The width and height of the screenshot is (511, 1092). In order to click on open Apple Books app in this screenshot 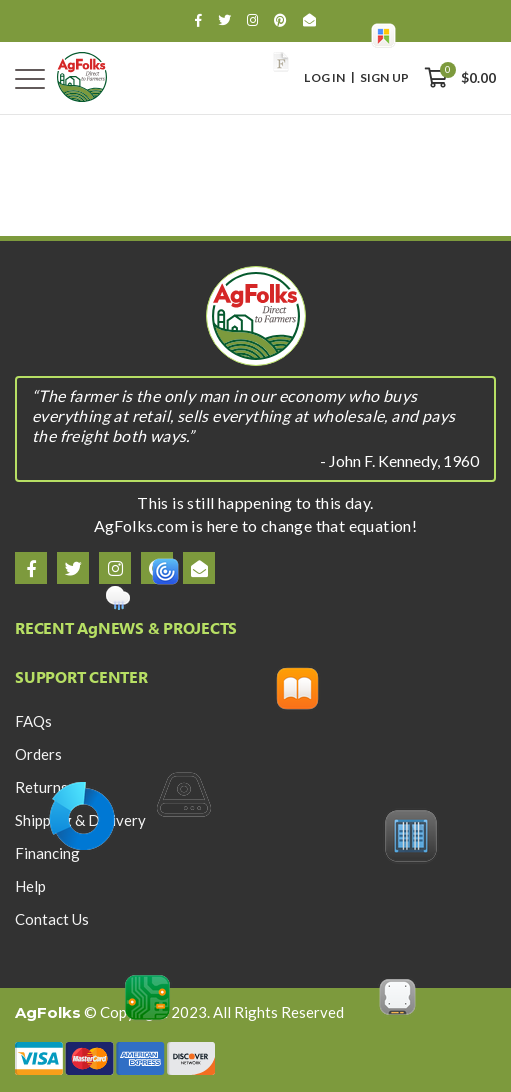, I will do `click(297, 688)`.